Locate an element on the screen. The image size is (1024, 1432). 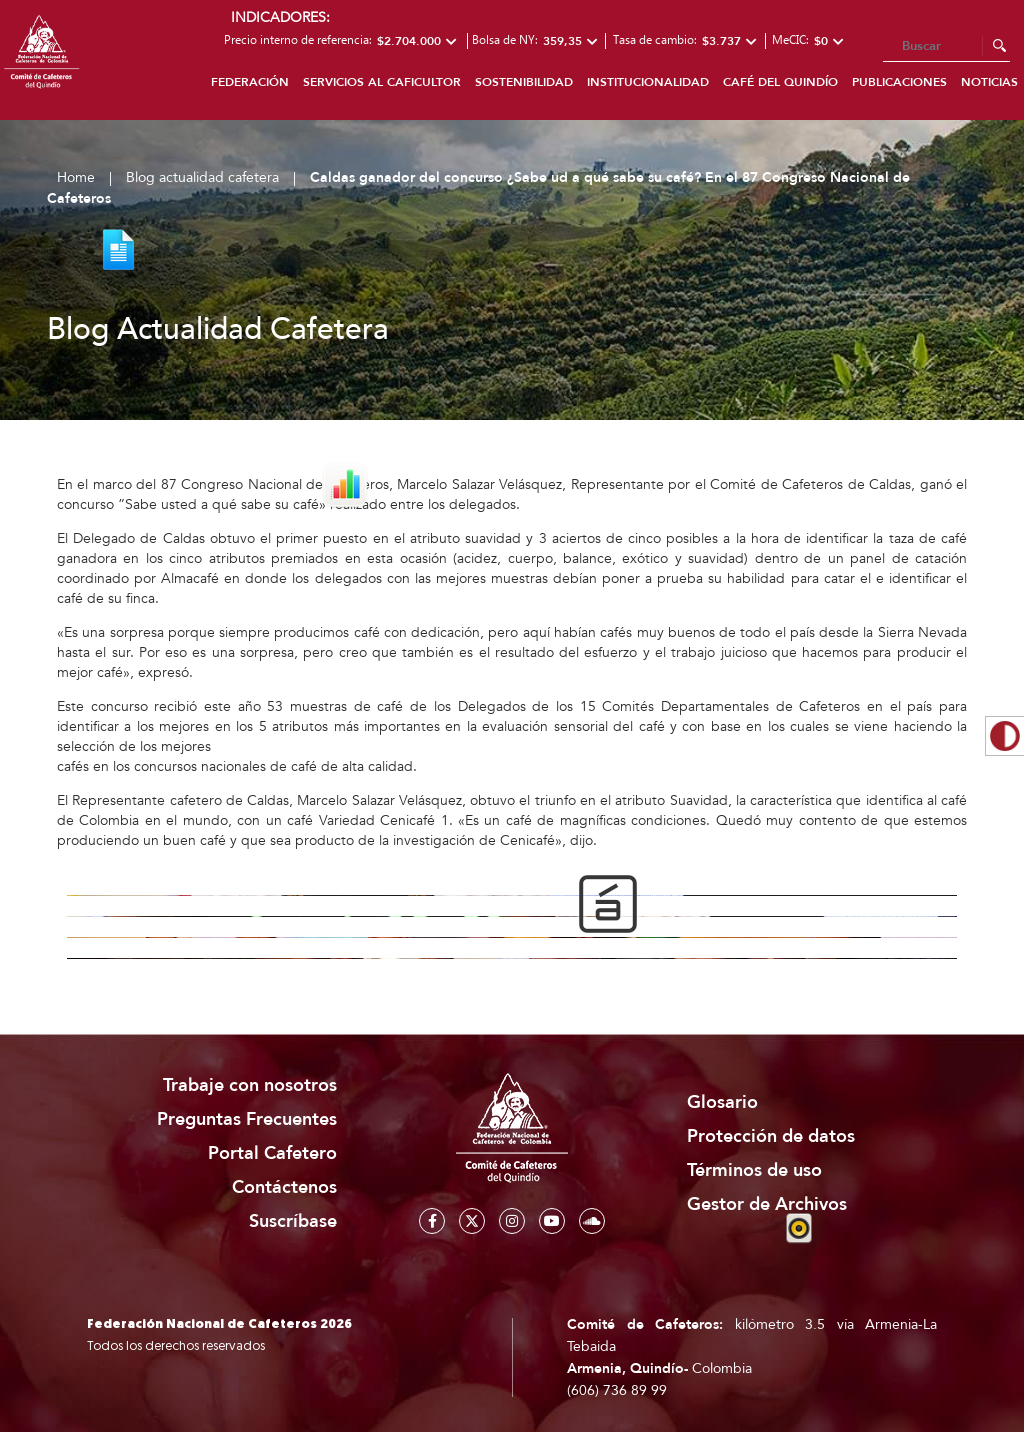
a google docs document file is located at coordinates (118, 250).